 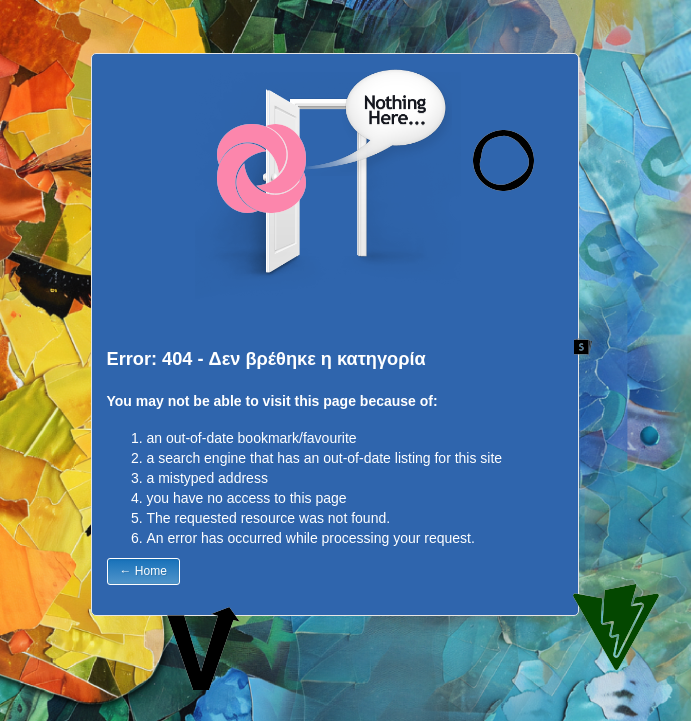 I want to click on ghost publishing platform logo, so click(x=503, y=160).